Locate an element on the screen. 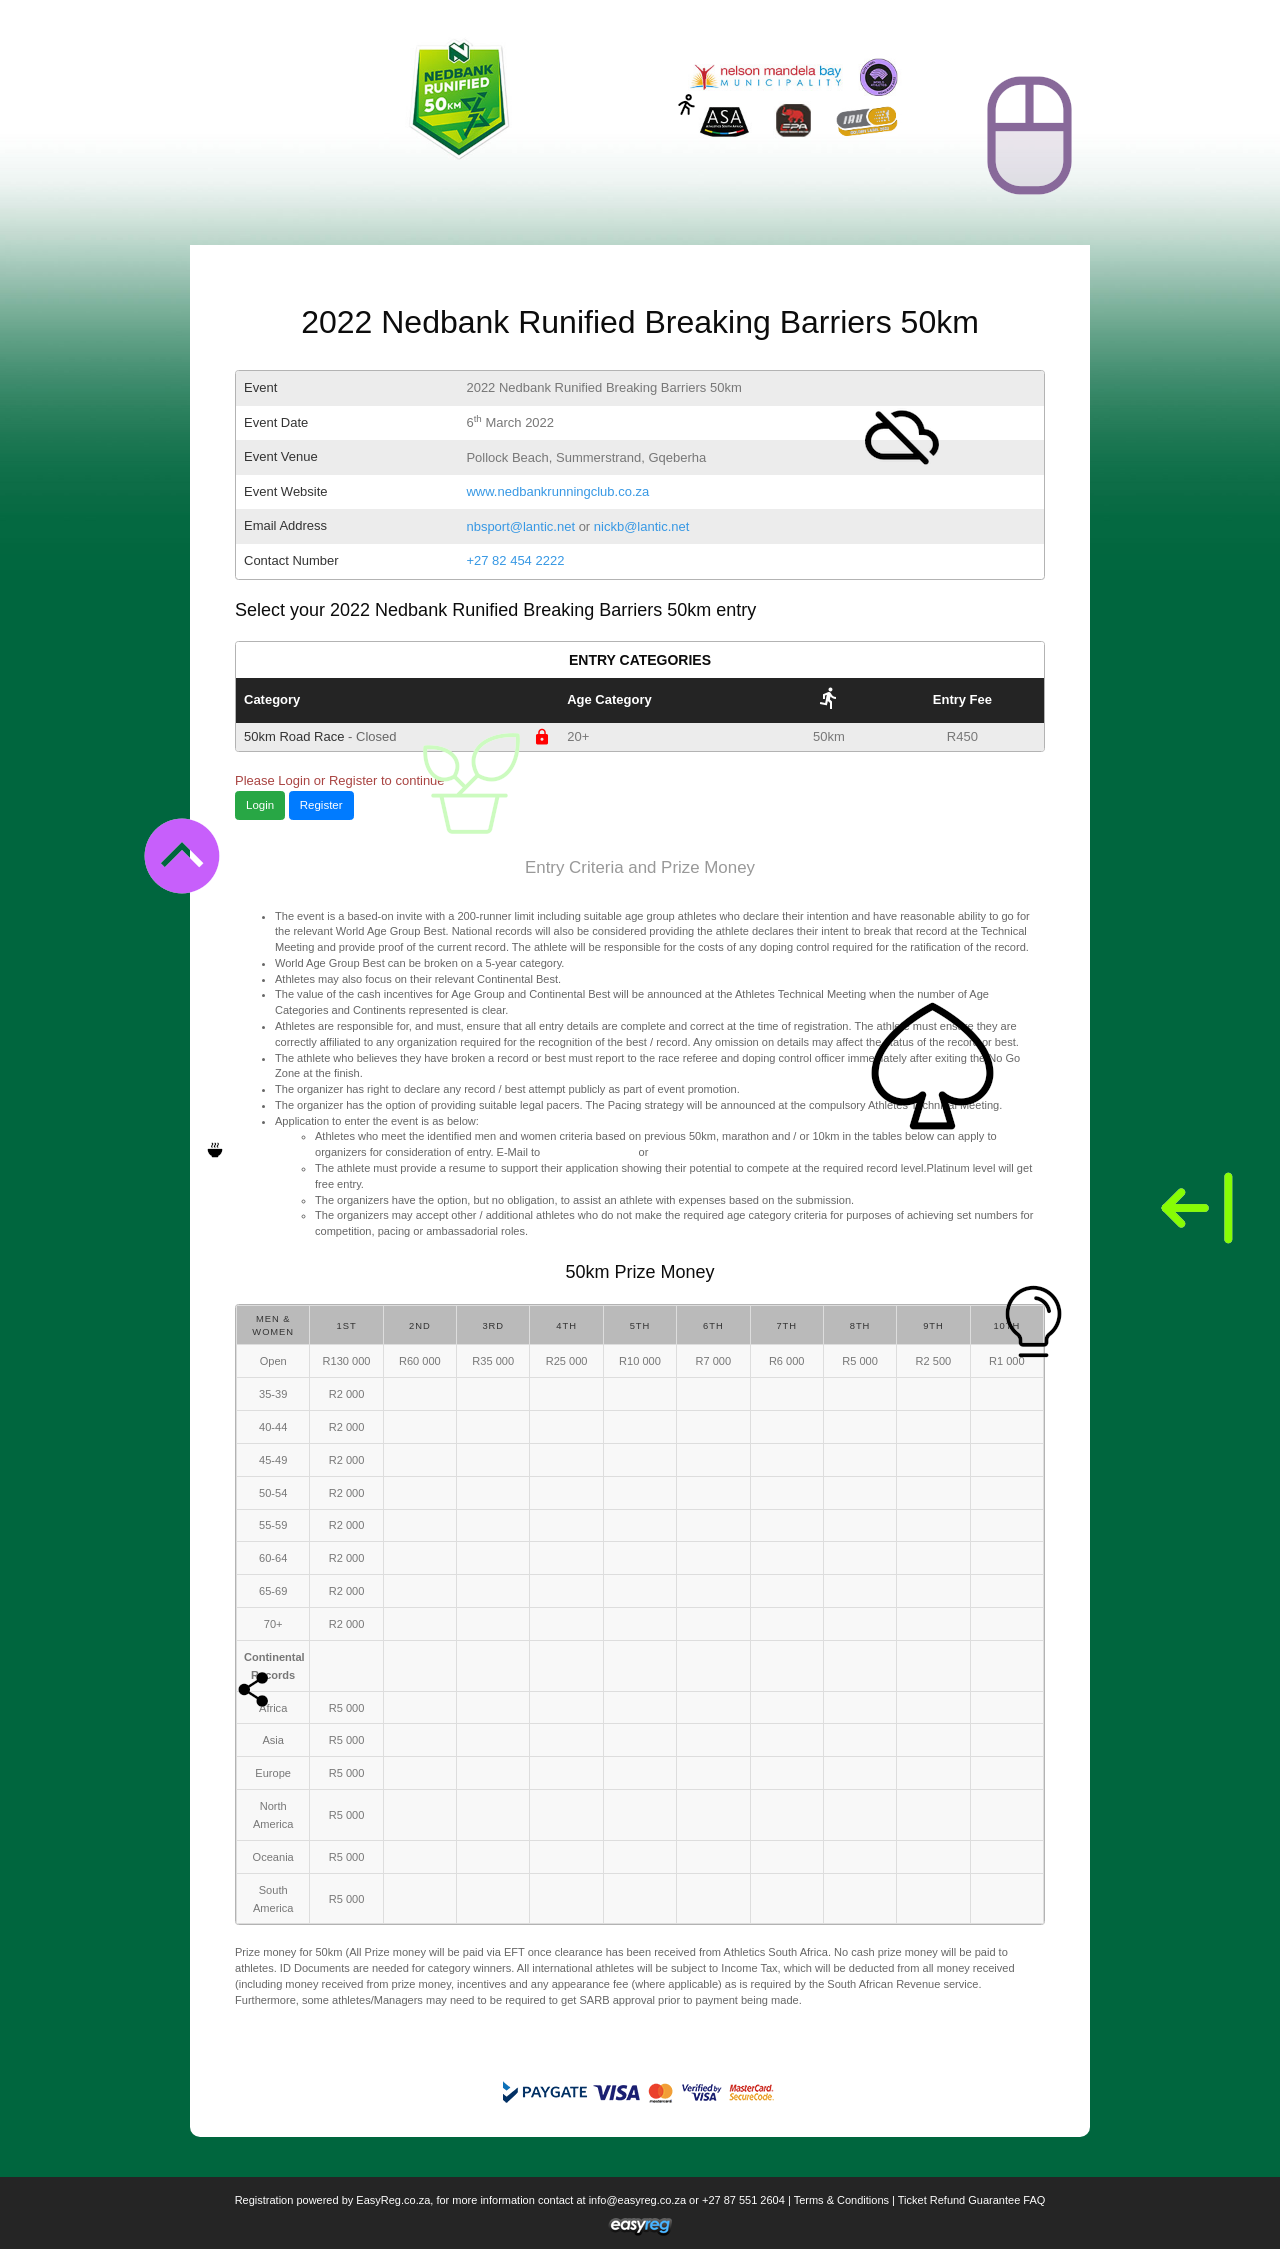 The width and height of the screenshot is (1280, 2249). access plant care or gardening features is located at coordinates (469, 783).